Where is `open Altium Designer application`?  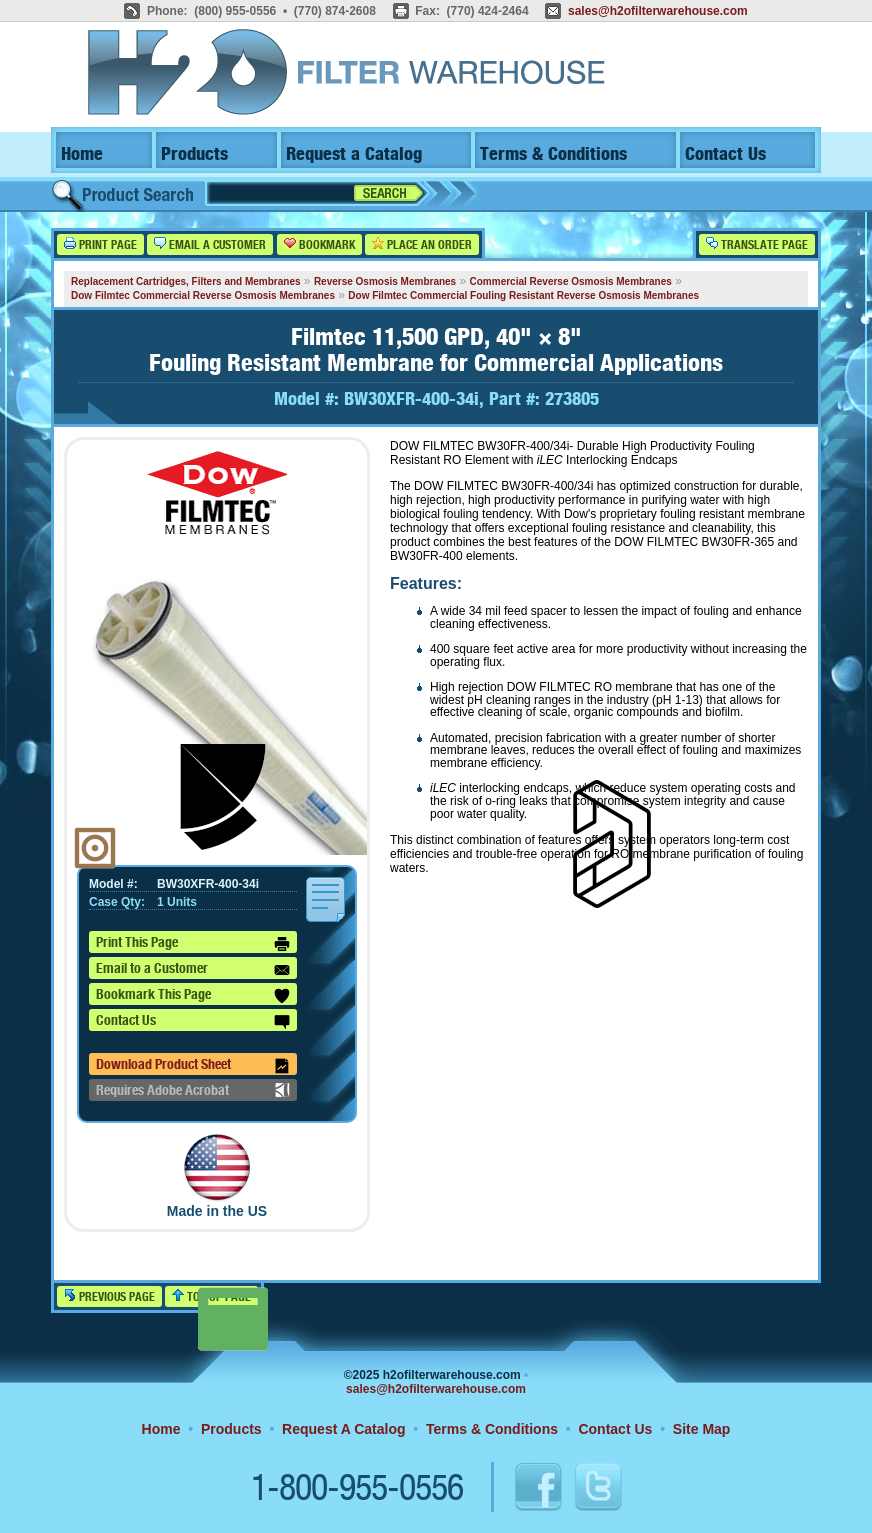
open Altium Designer application is located at coordinates (612, 844).